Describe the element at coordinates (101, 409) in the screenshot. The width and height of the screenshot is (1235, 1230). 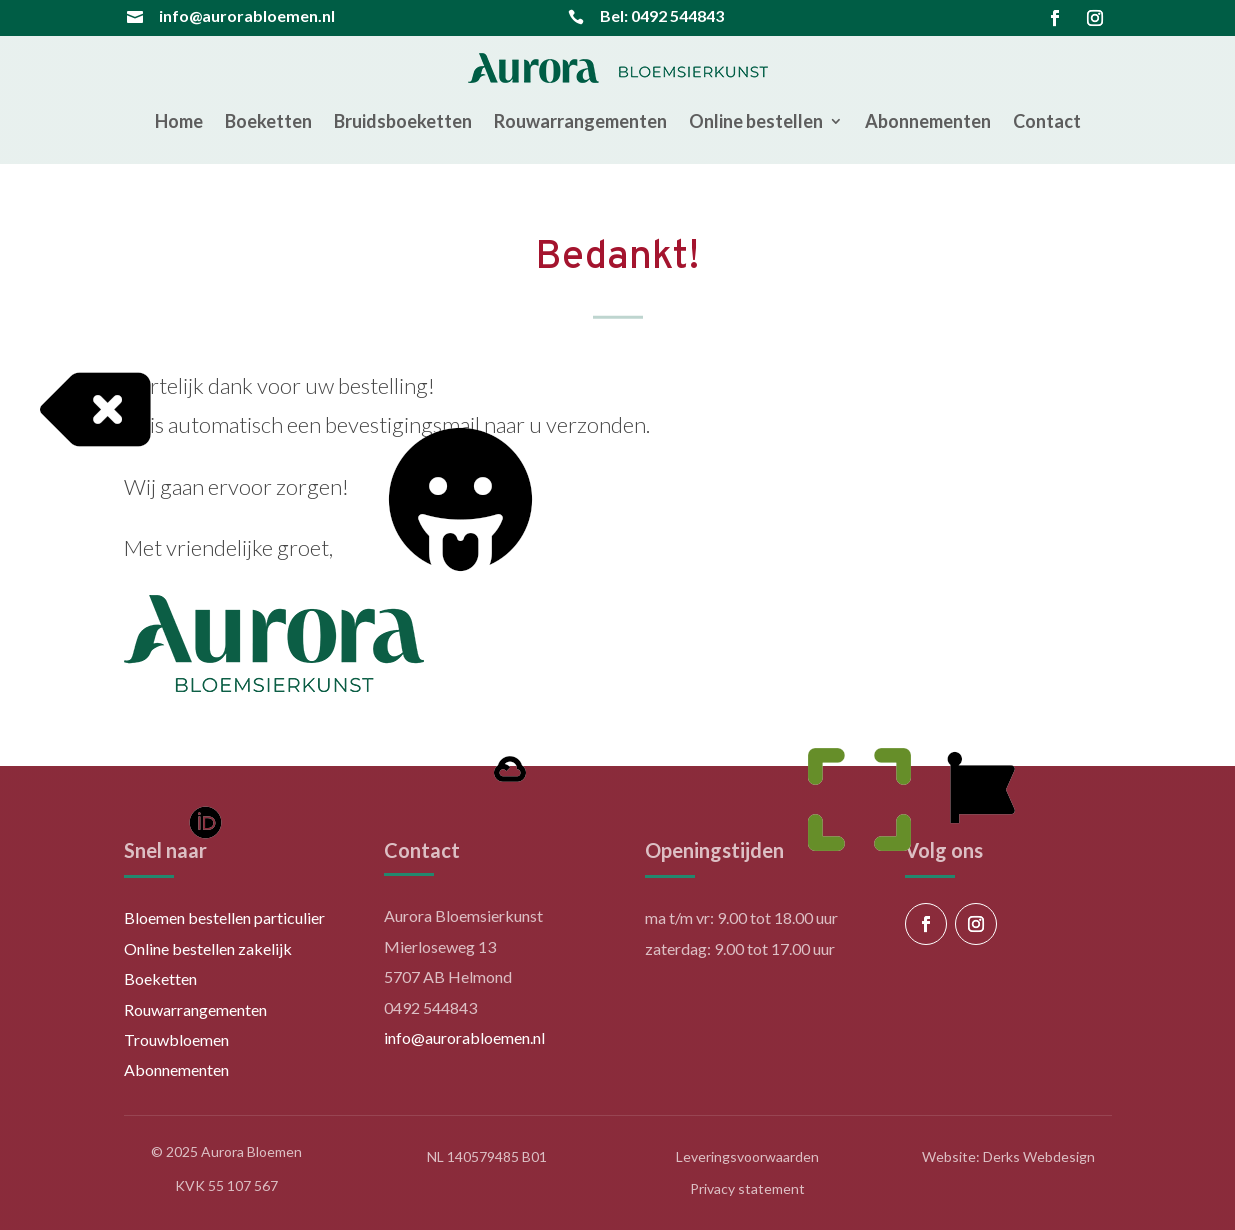
I see `delete the last character or input` at that location.